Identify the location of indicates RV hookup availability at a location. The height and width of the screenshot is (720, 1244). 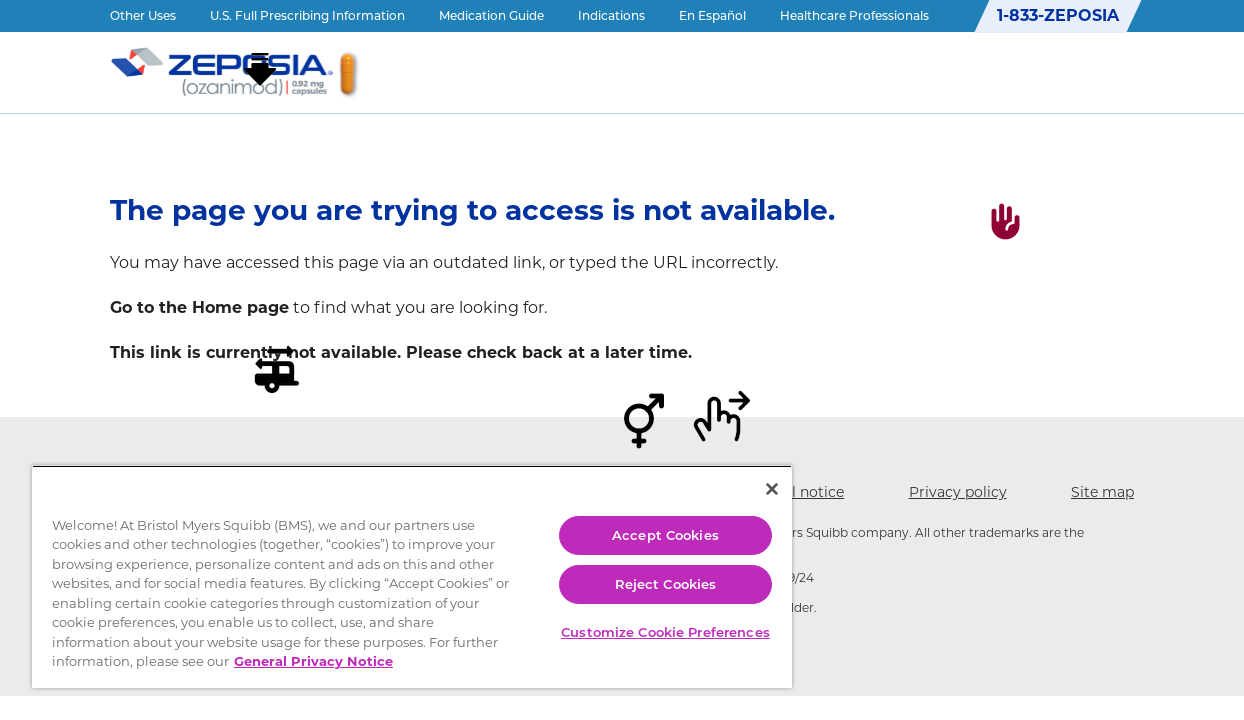
(274, 368).